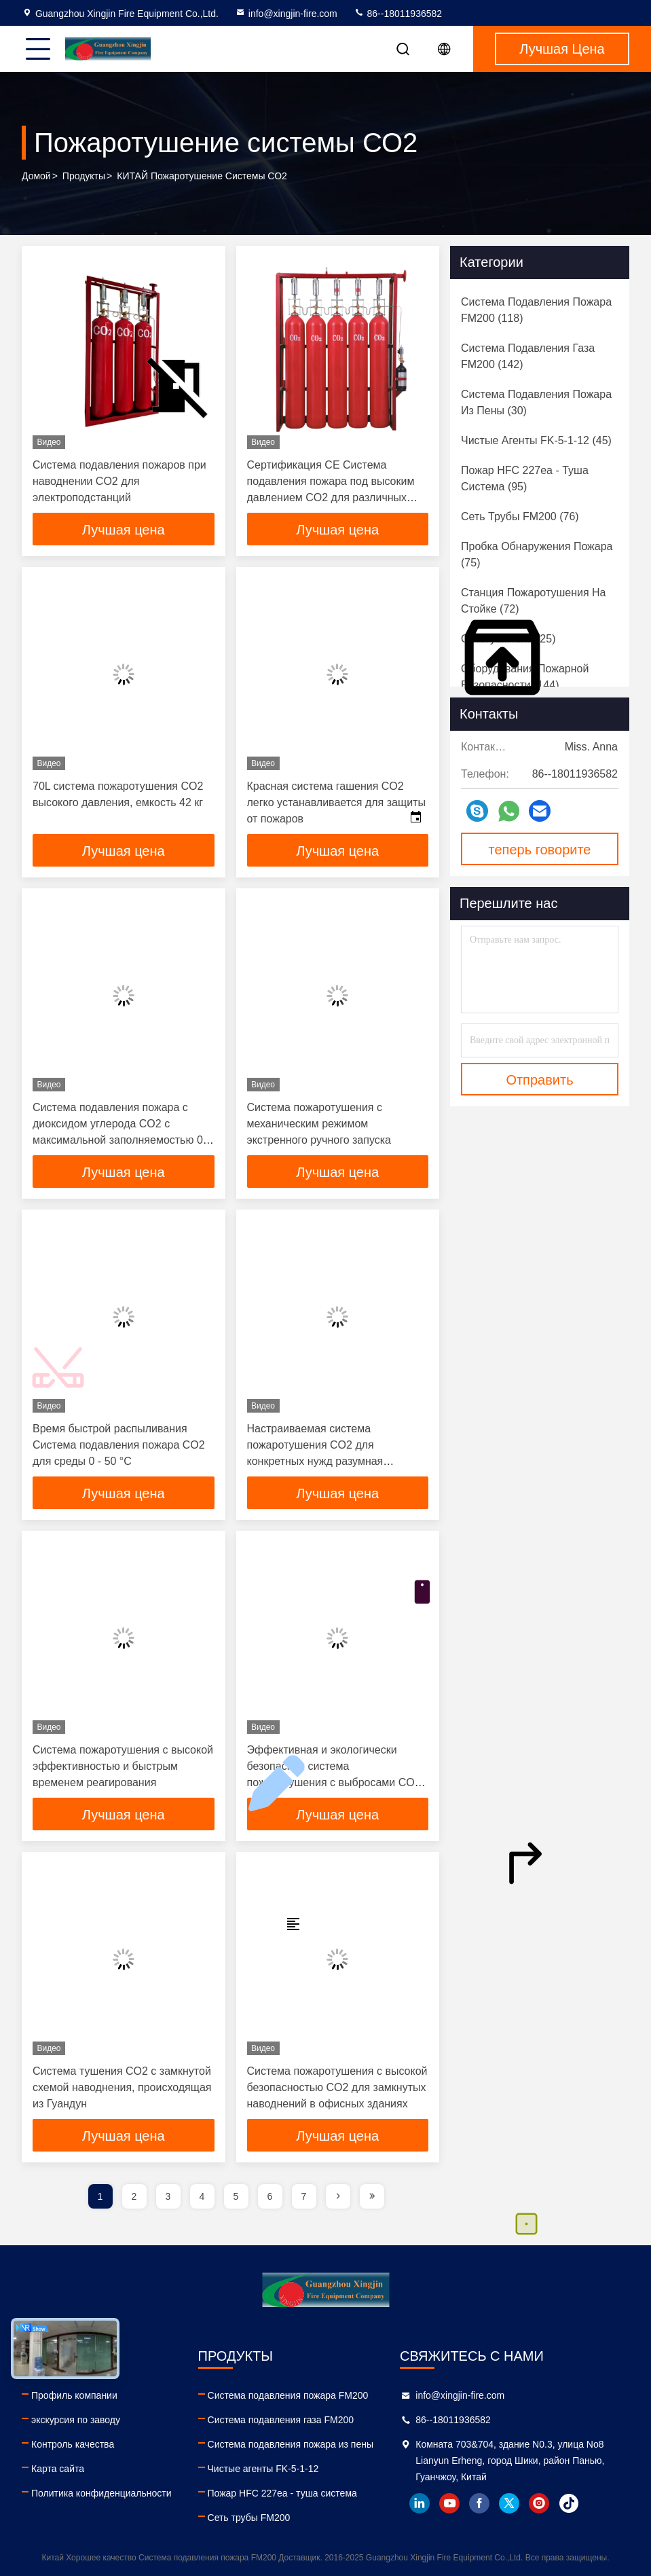  I want to click on edit or modify content, so click(276, 1783).